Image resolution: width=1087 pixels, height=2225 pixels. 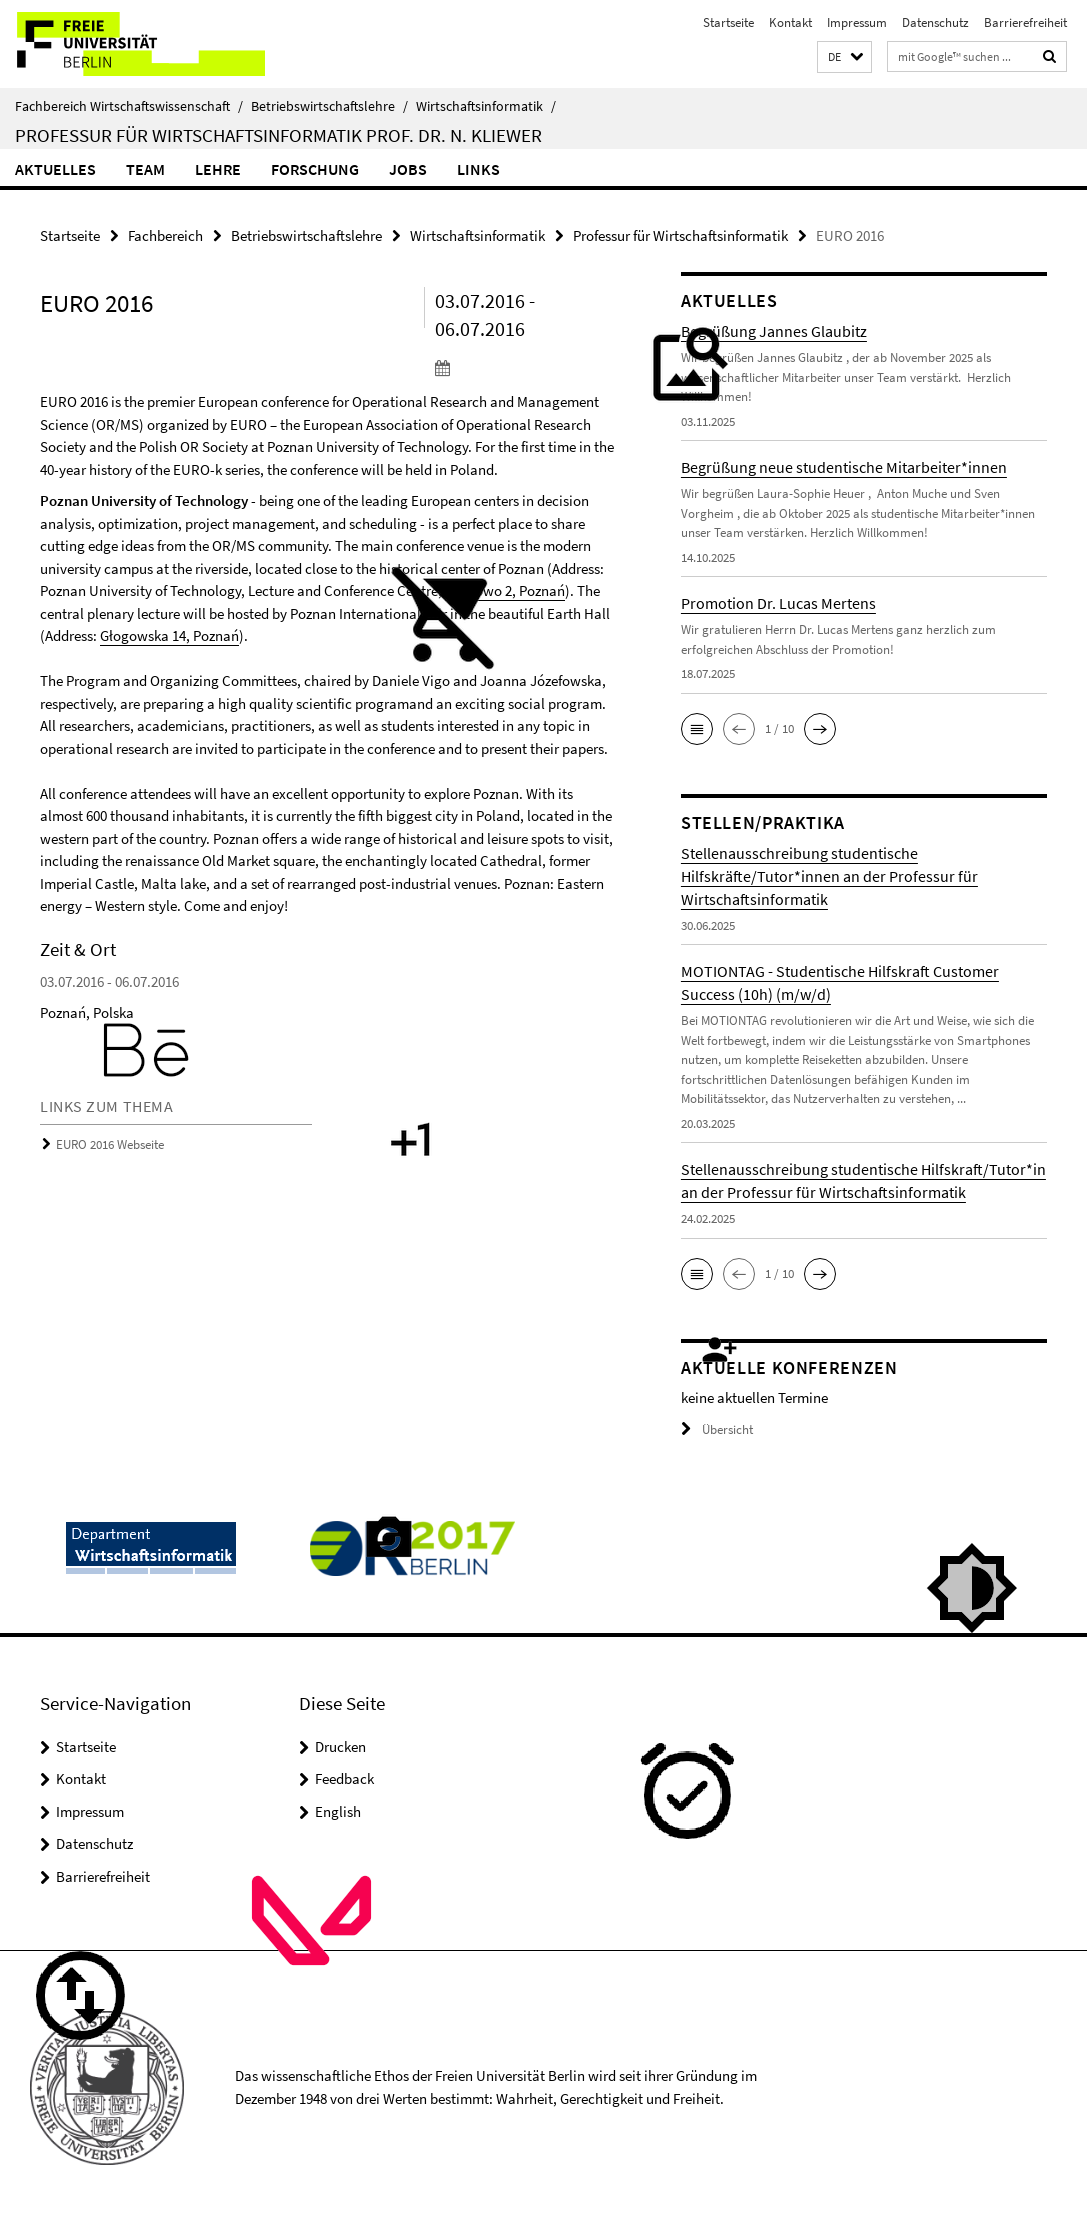 What do you see at coordinates (719, 1349) in the screenshot?
I see `add a new contact or friend` at bounding box center [719, 1349].